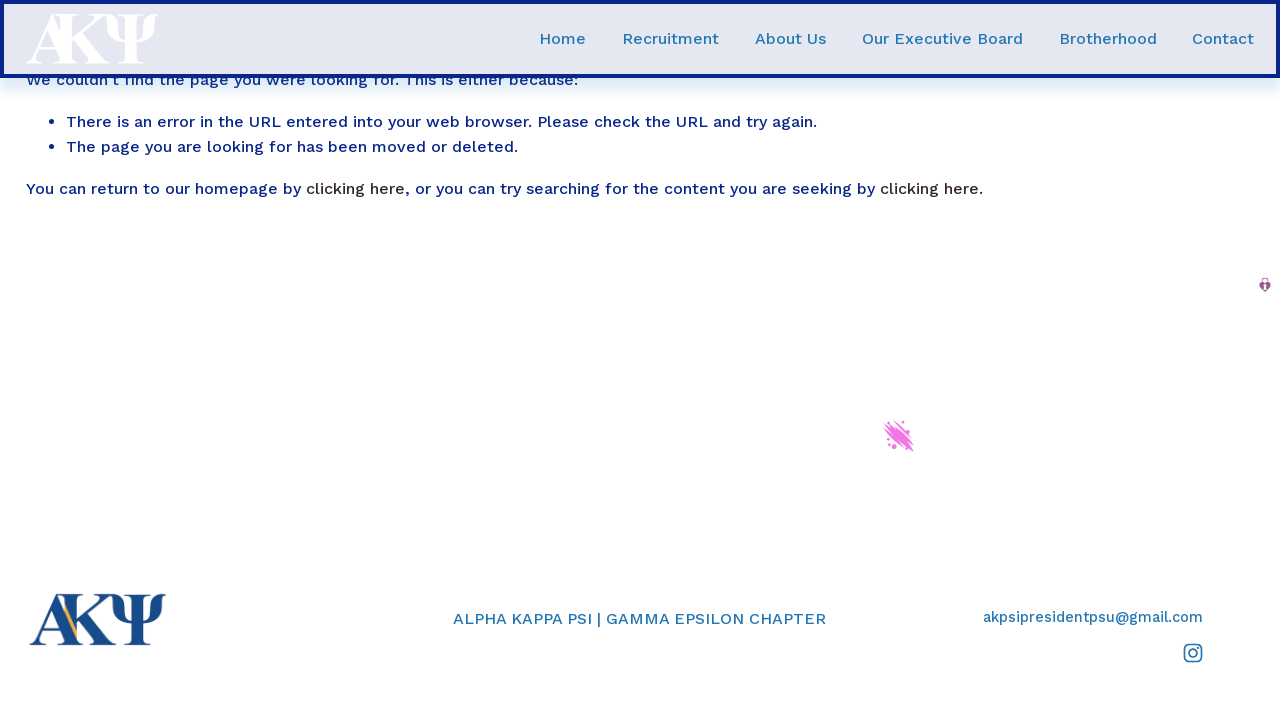 The image size is (1280, 720). Describe the element at coordinates (899, 435) in the screenshot. I see `indicates speed or quick movement in a game` at that location.